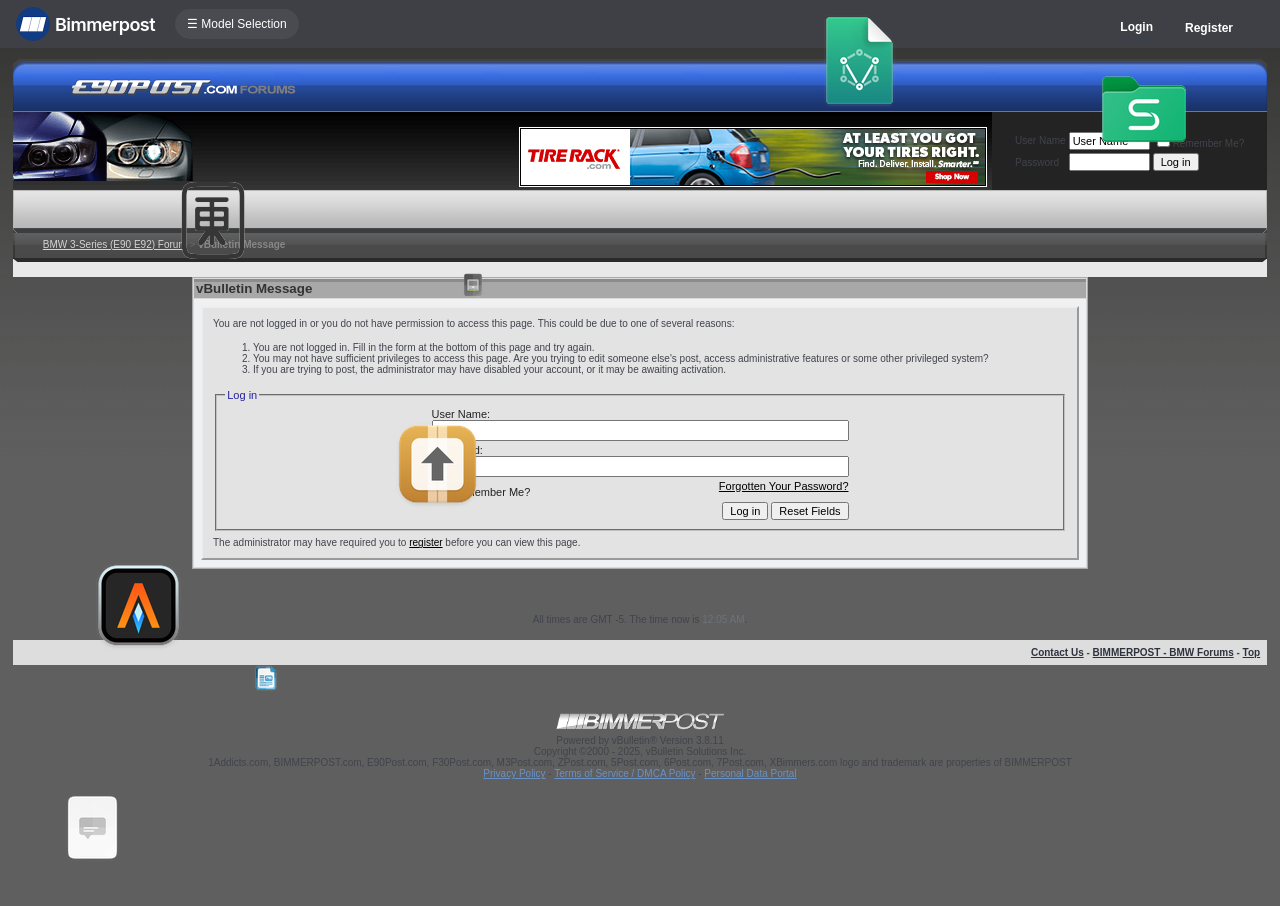 The height and width of the screenshot is (906, 1280). What do you see at coordinates (859, 60) in the screenshot?
I see `a vector graphics file` at bounding box center [859, 60].